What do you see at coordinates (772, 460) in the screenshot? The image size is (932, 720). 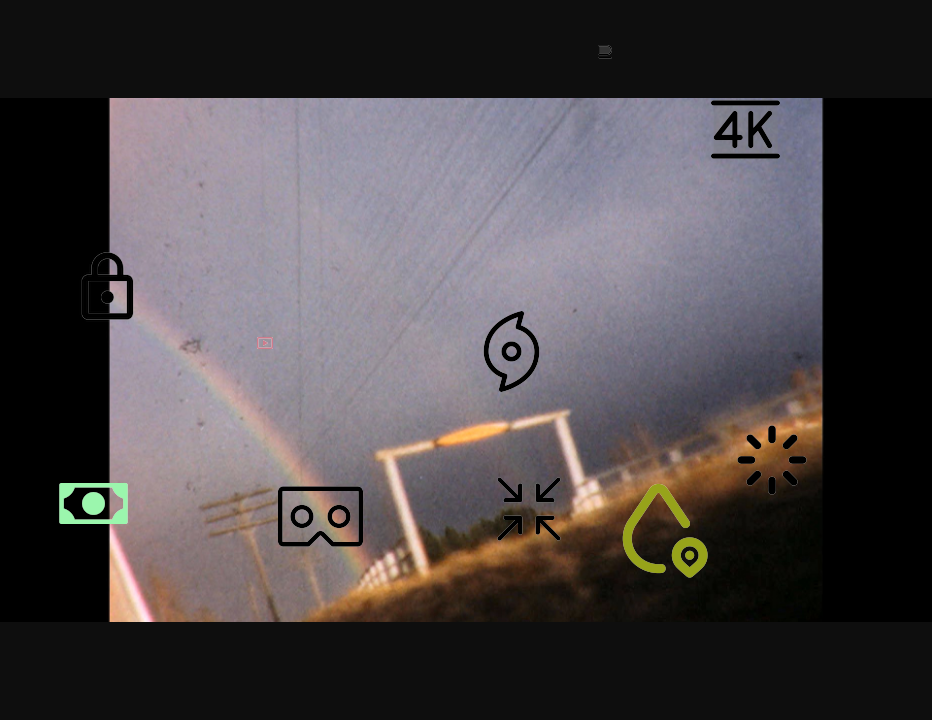 I see `indicates content is loading` at bounding box center [772, 460].